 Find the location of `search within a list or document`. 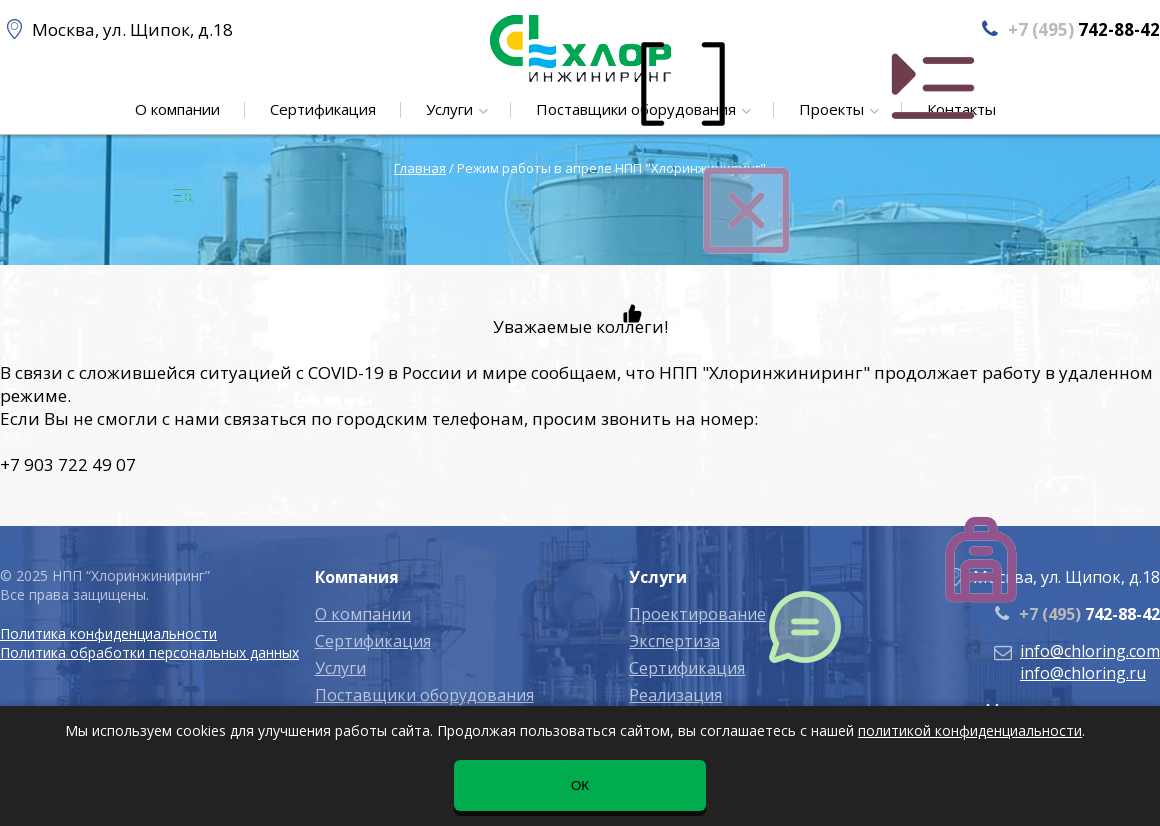

search within a list or document is located at coordinates (182, 195).